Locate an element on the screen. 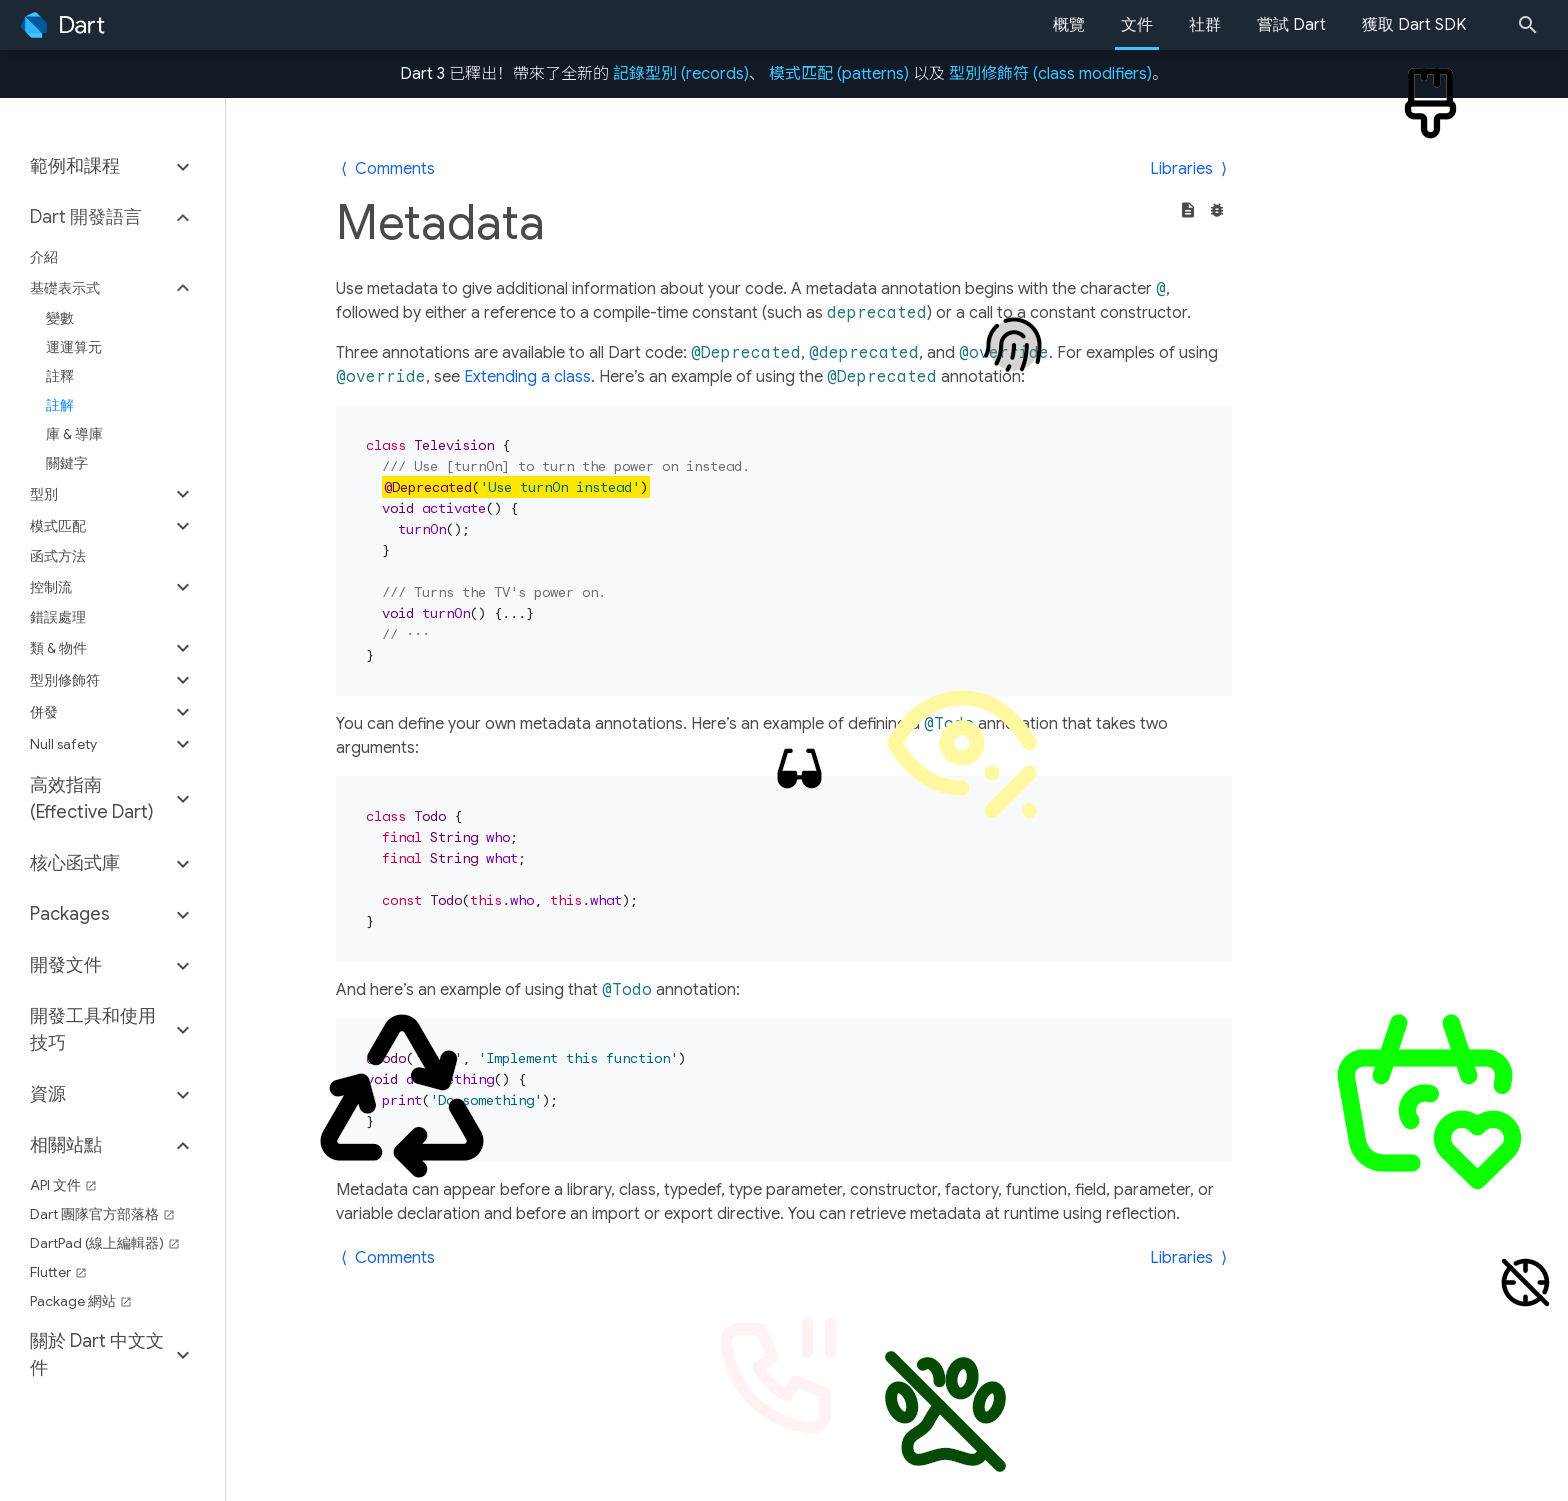 The width and height of the screenshot is (1568, 1501). enable reading mode is located at coordinates (799, 768).